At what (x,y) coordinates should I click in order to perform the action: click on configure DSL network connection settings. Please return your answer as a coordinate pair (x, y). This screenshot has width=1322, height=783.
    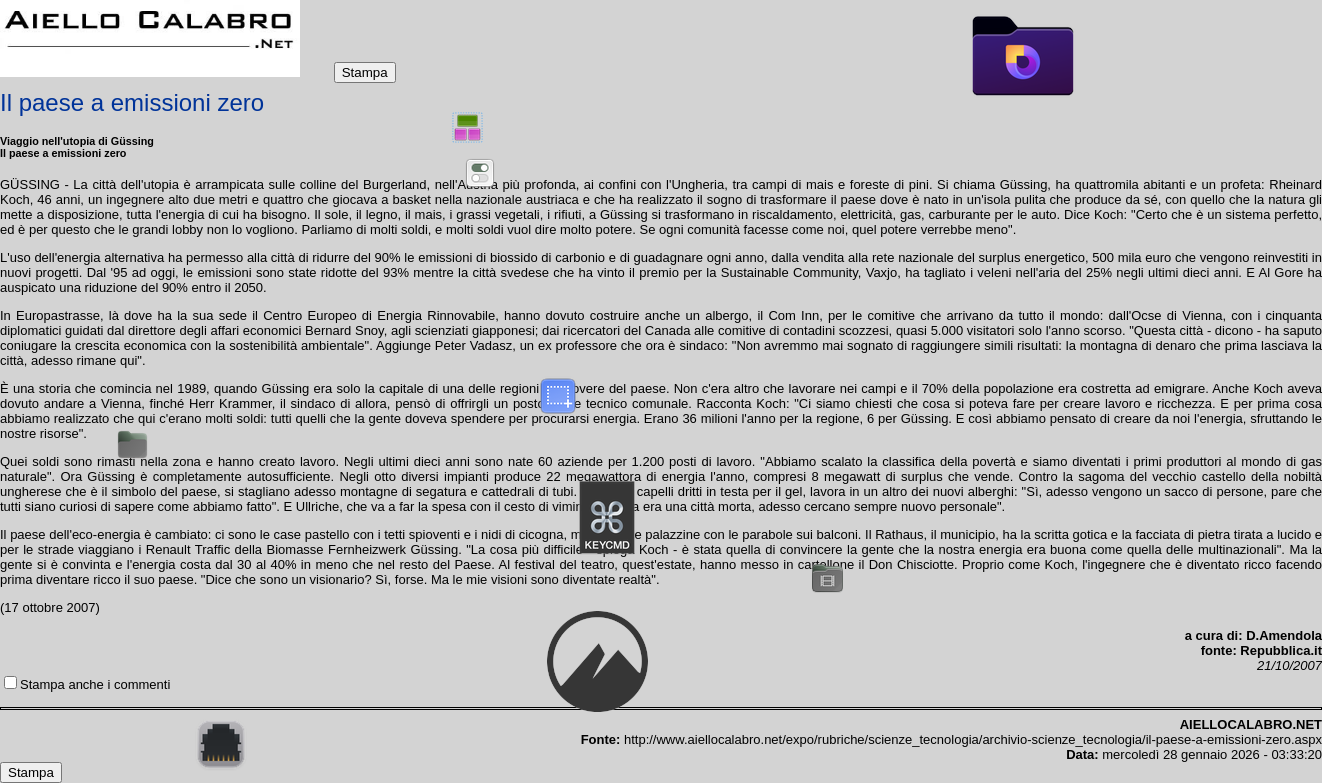
    Looking at the image, I should click on (221, 745).